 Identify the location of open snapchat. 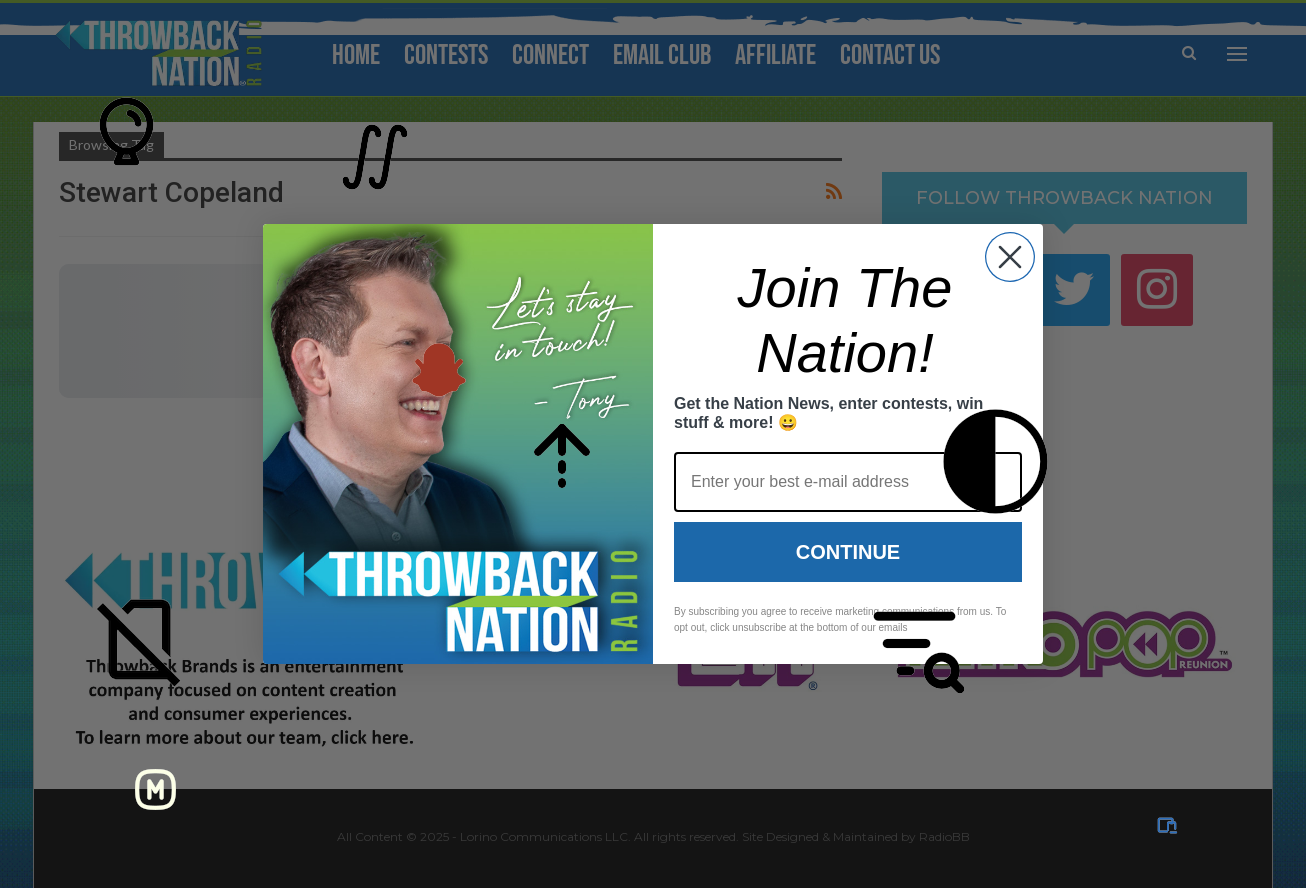
(439, 370).